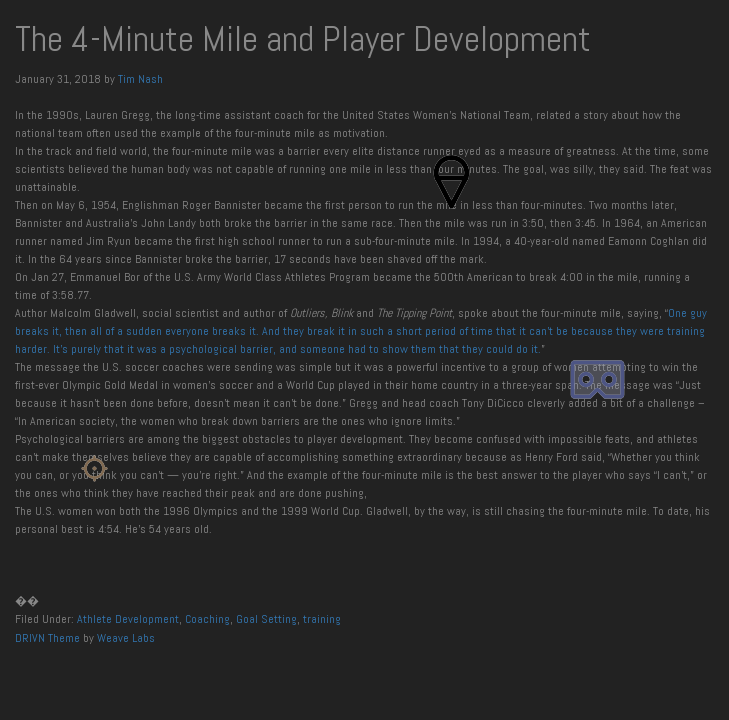  I want to click on launch virtual reality or VR mode, so click(597, 379).